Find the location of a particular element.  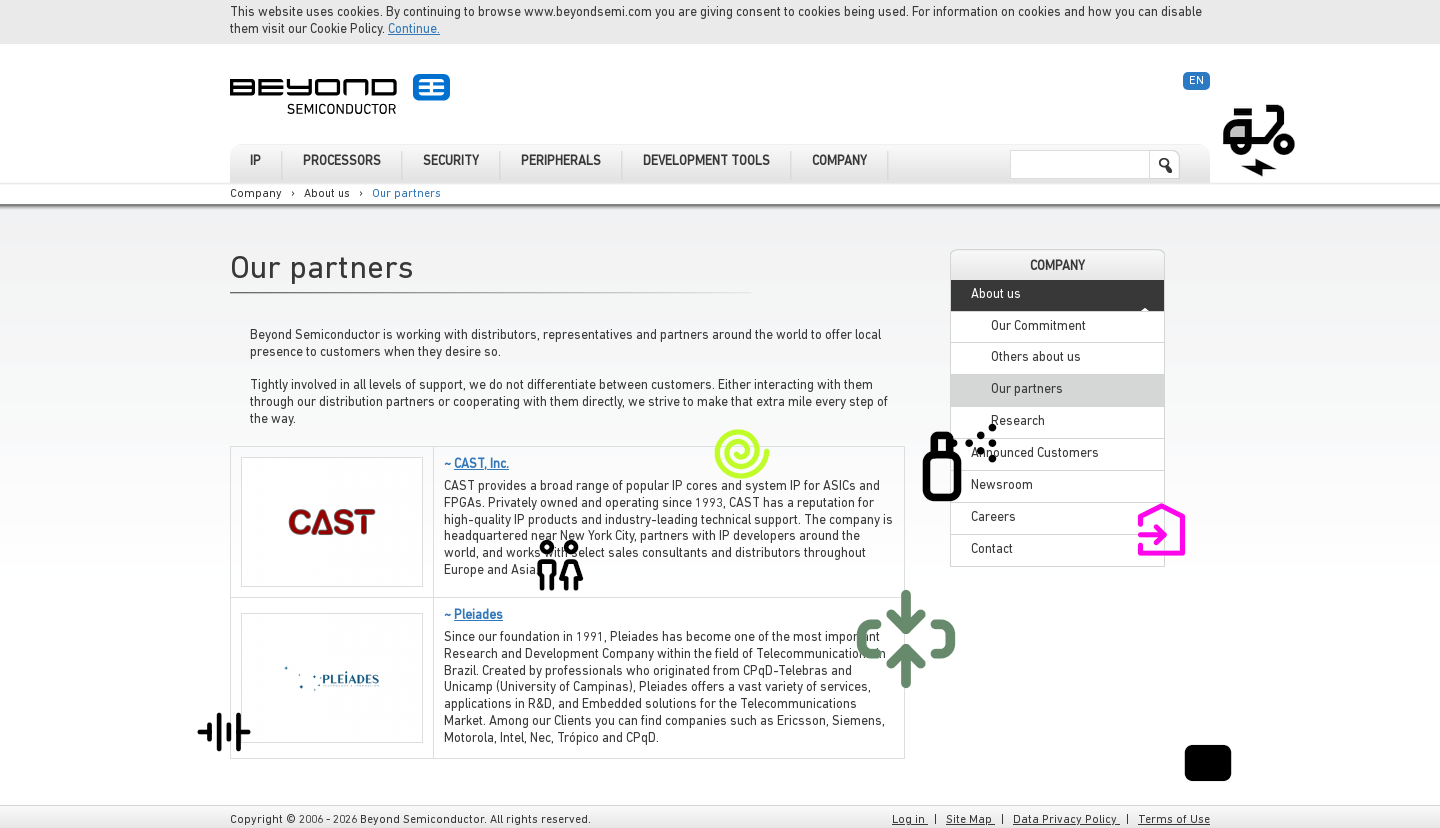

set image crop to 7:5 aspect ratio is located at coordinates (1208, 763).